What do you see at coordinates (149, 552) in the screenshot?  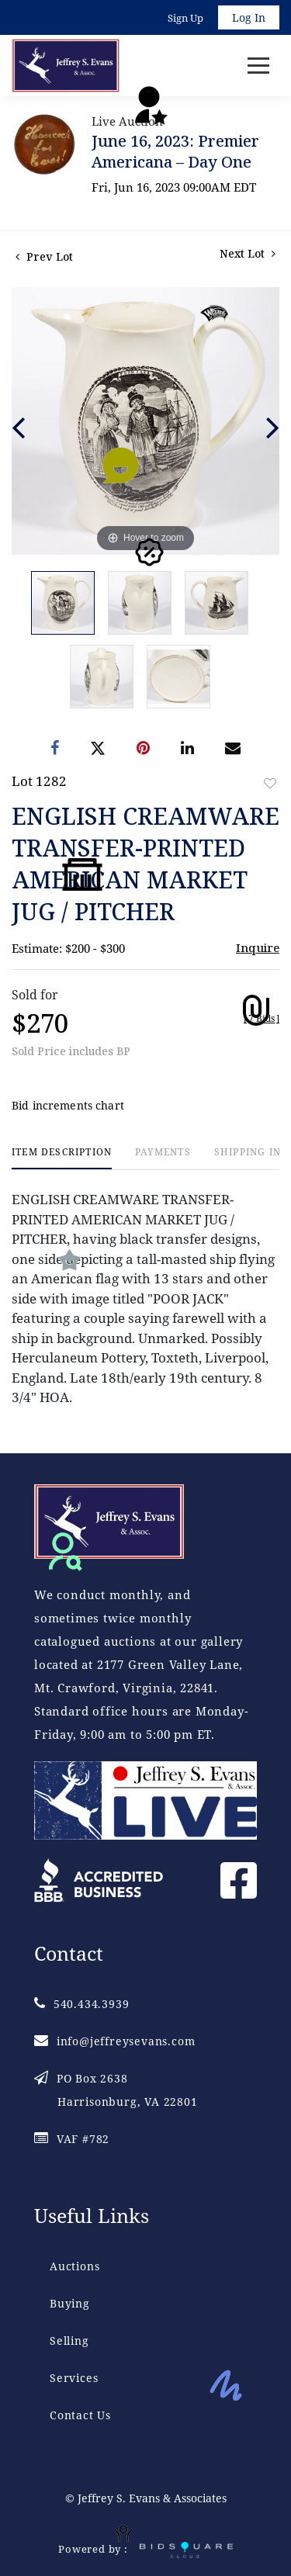 I see `view available discounts or promotions` at bounding box center [149, 552].